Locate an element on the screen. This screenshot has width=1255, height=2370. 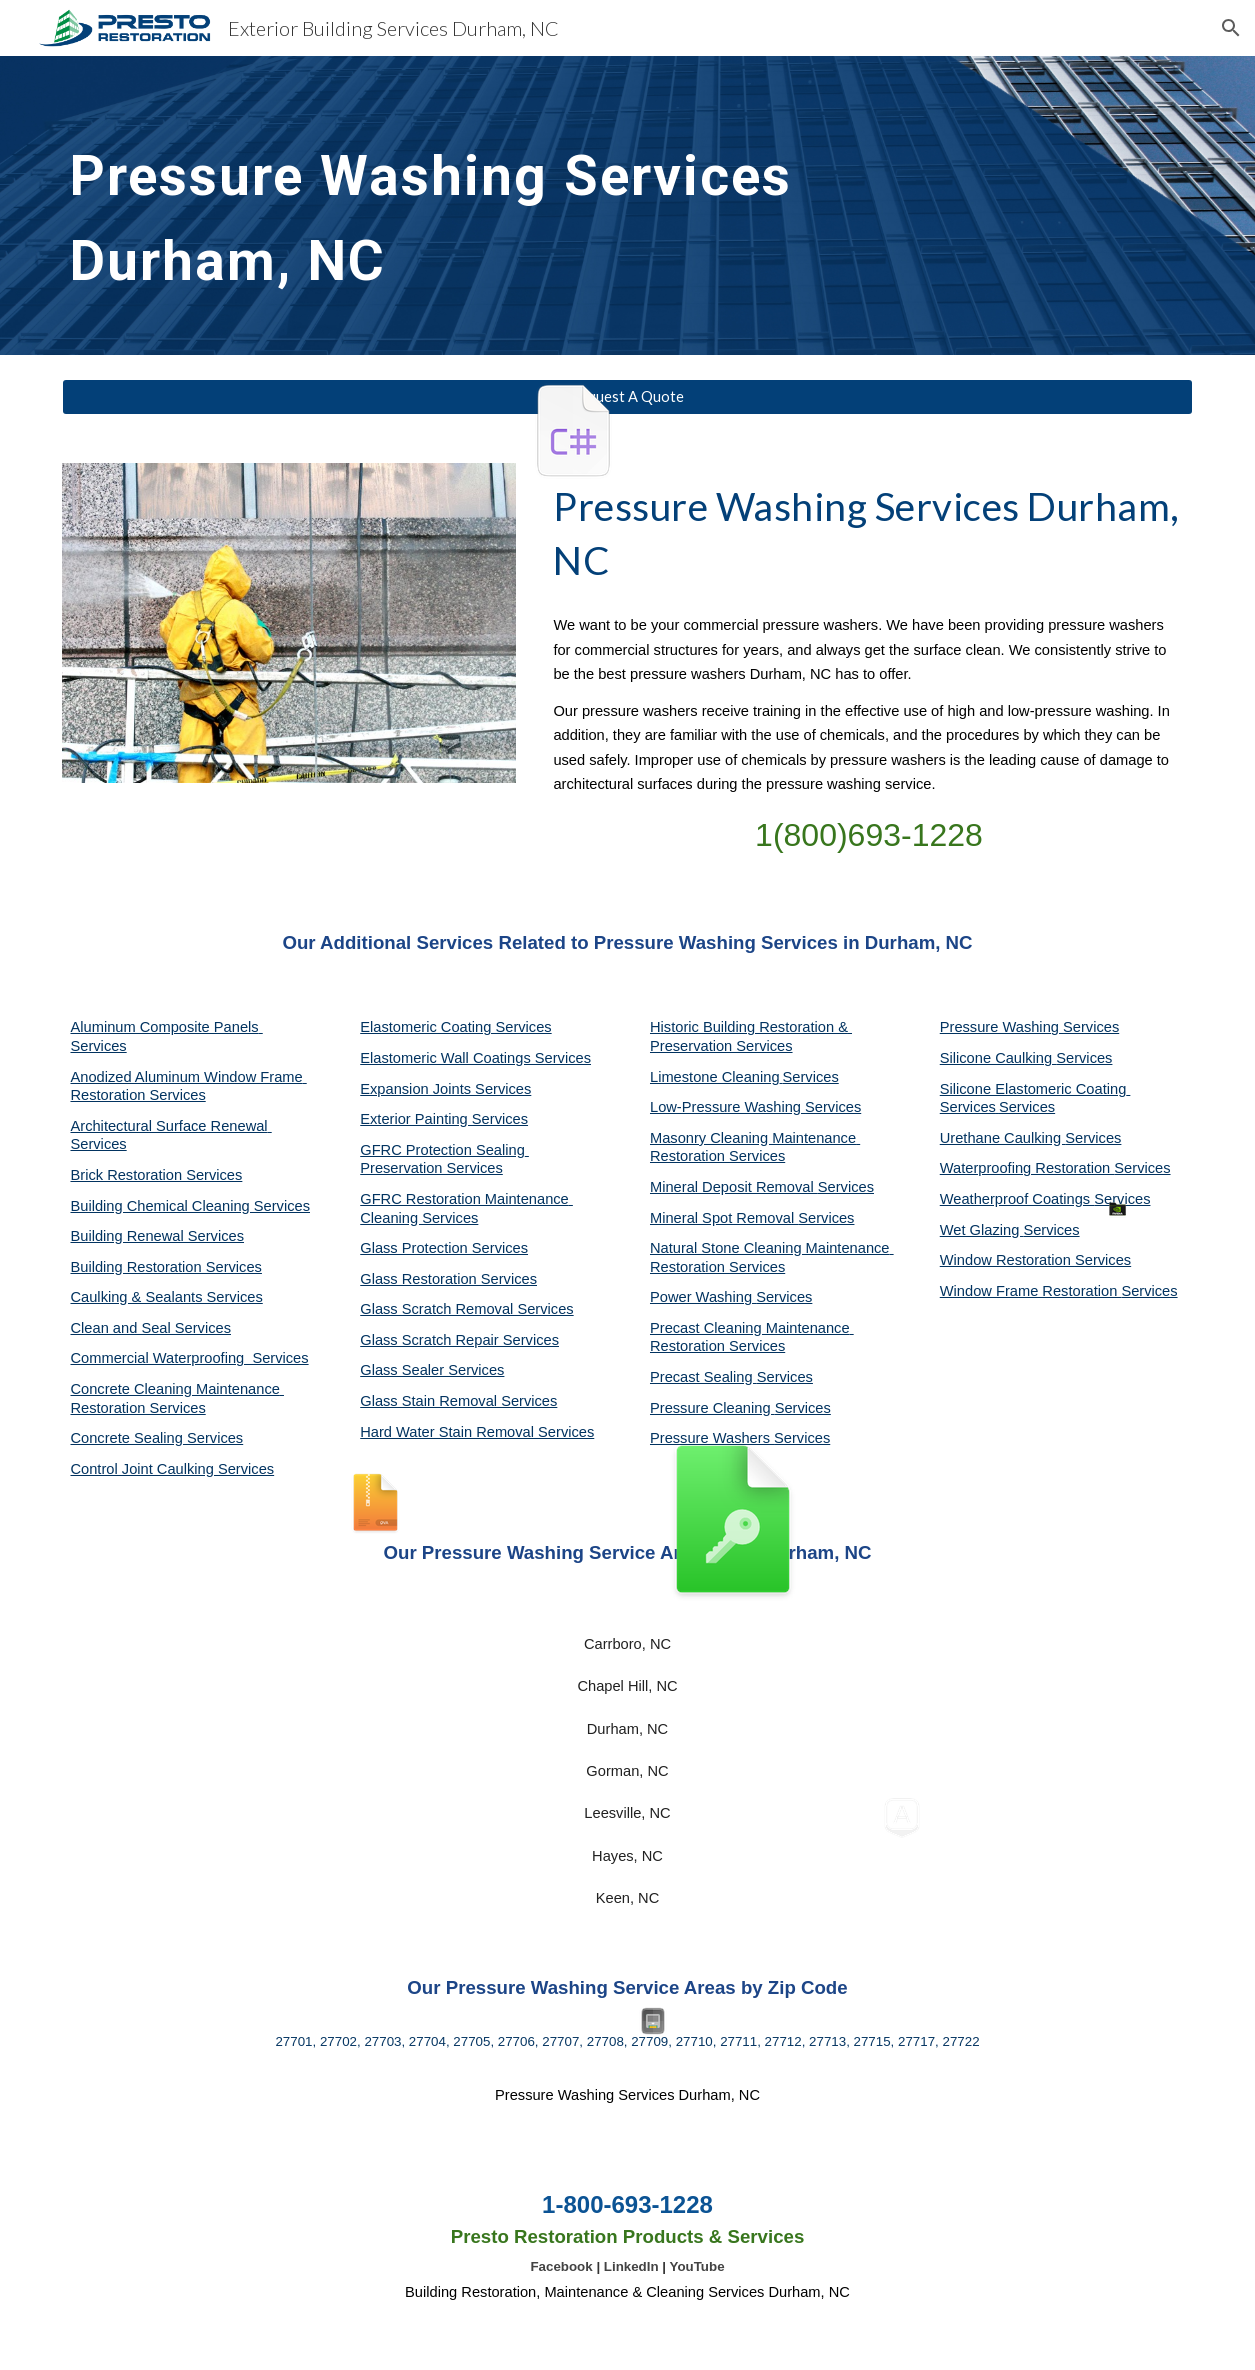
indicates caps lock is currently enabled is located at coordinates (902, 1818).